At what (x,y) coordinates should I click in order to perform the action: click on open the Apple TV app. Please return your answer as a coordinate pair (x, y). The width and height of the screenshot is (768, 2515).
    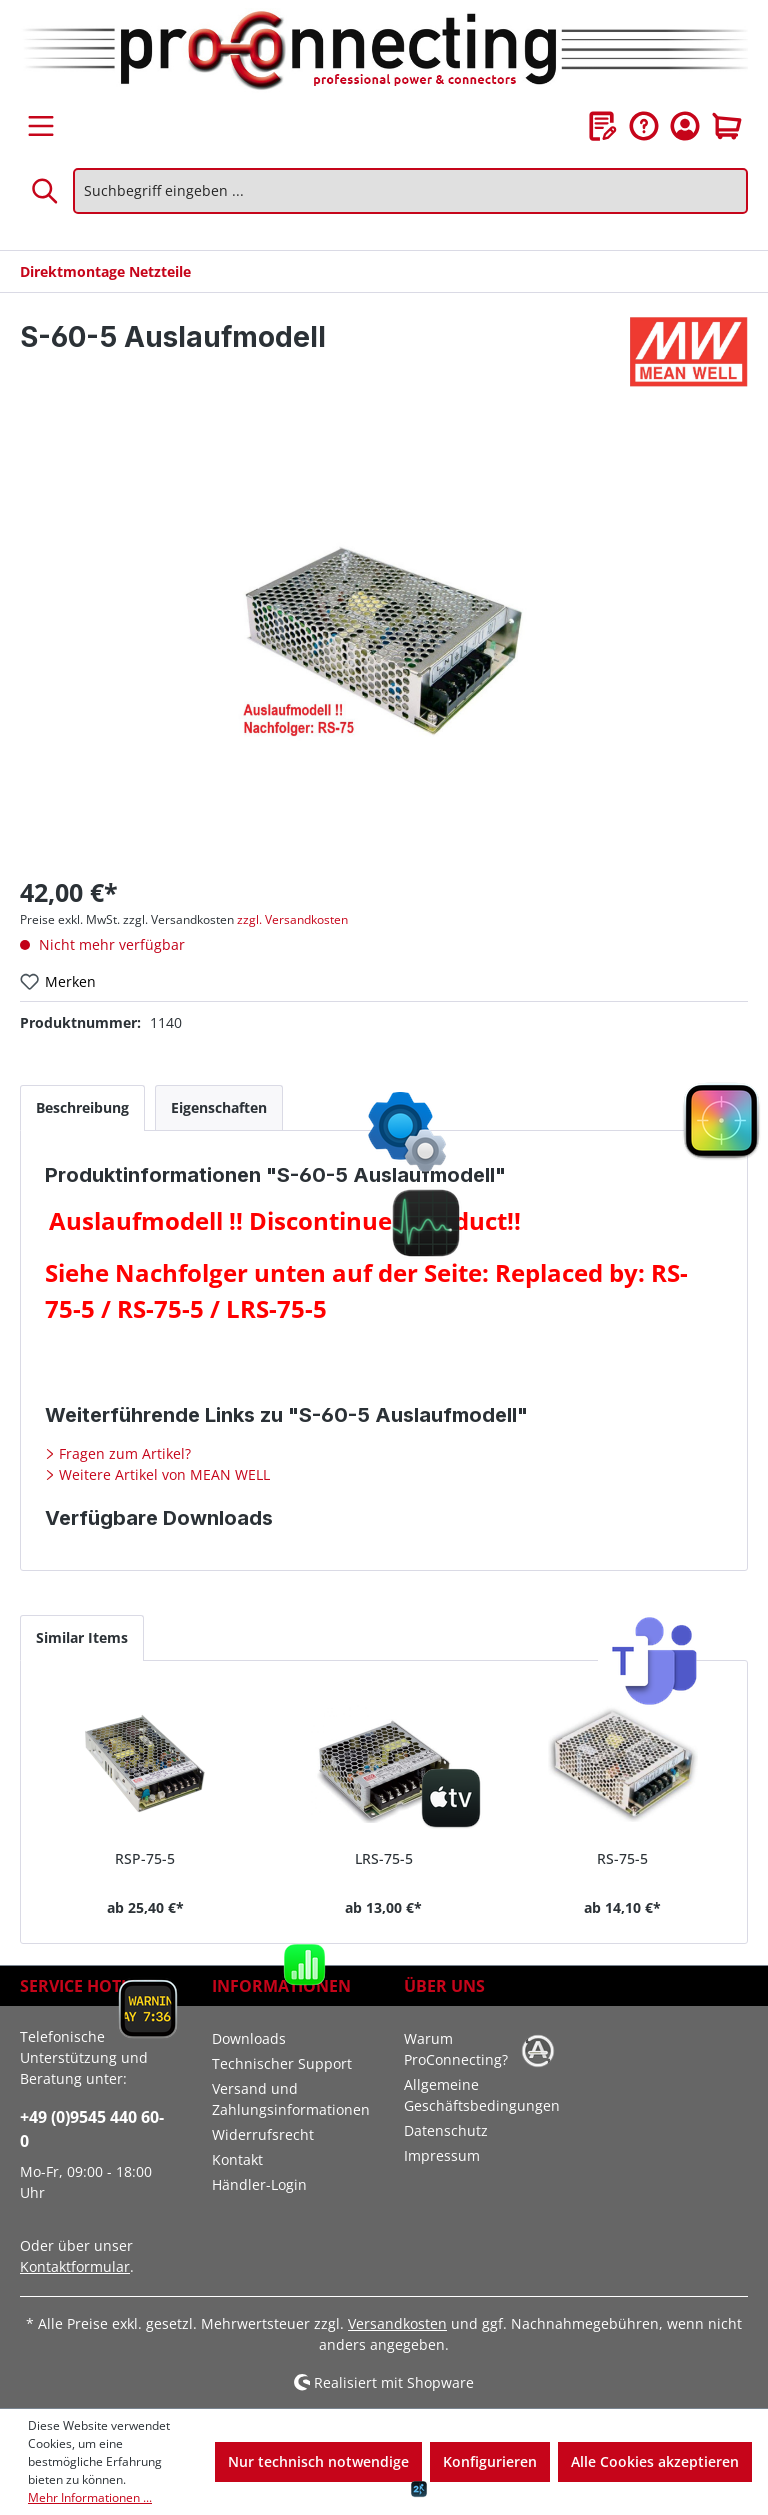
    Looking at the image, I should click on (451, 1798).